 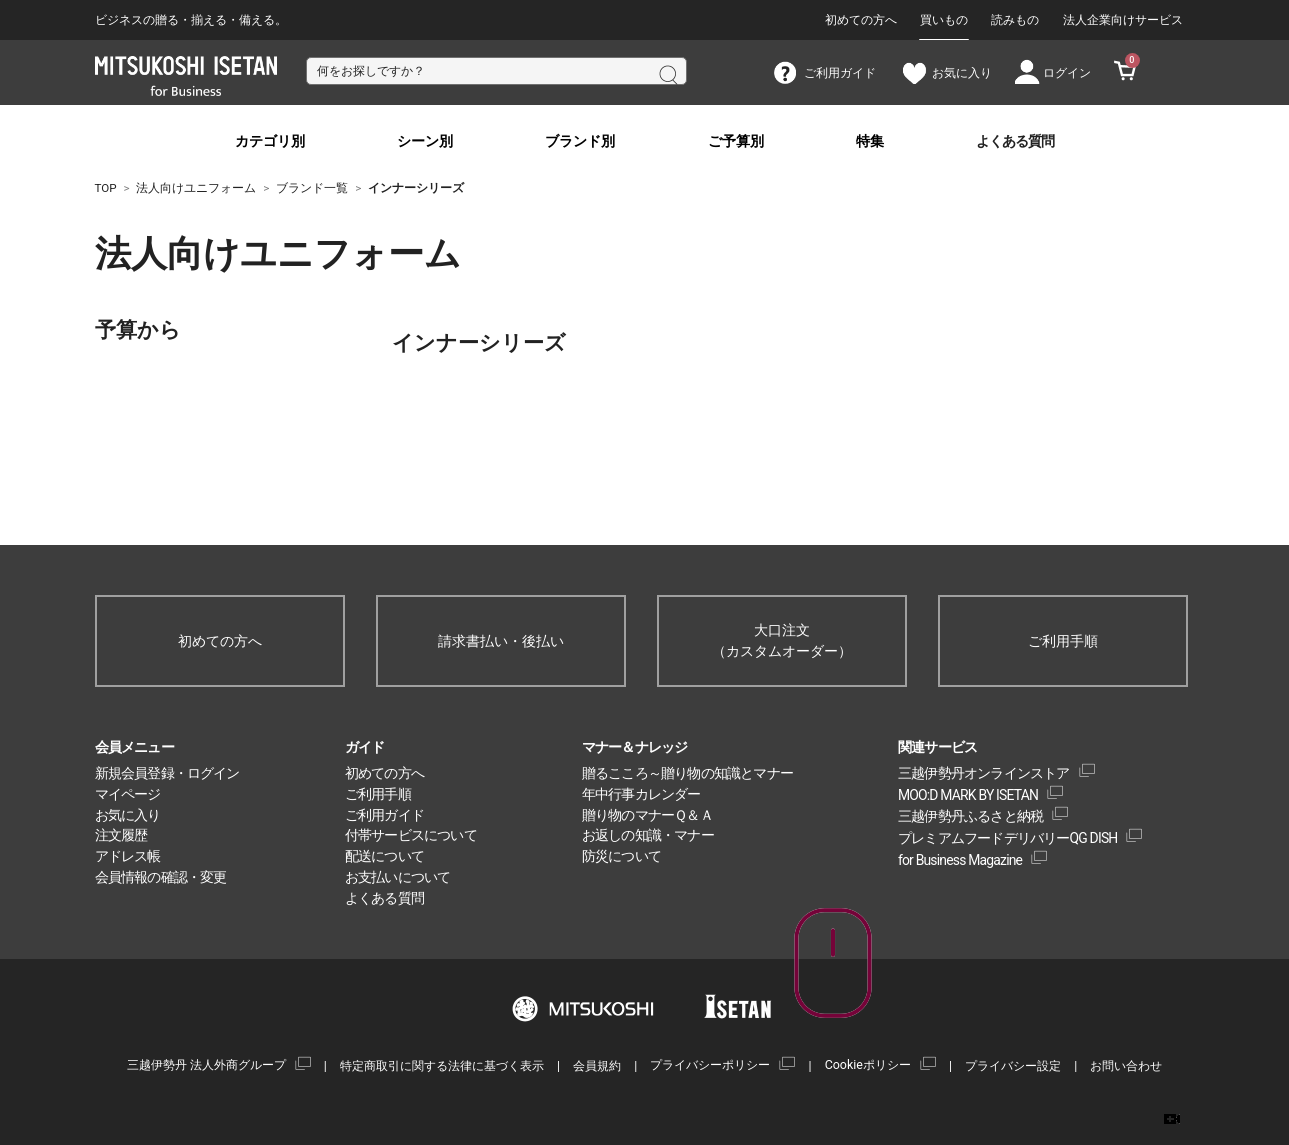 I want to click on indicates mouse input device, so click(x=833, y=963).